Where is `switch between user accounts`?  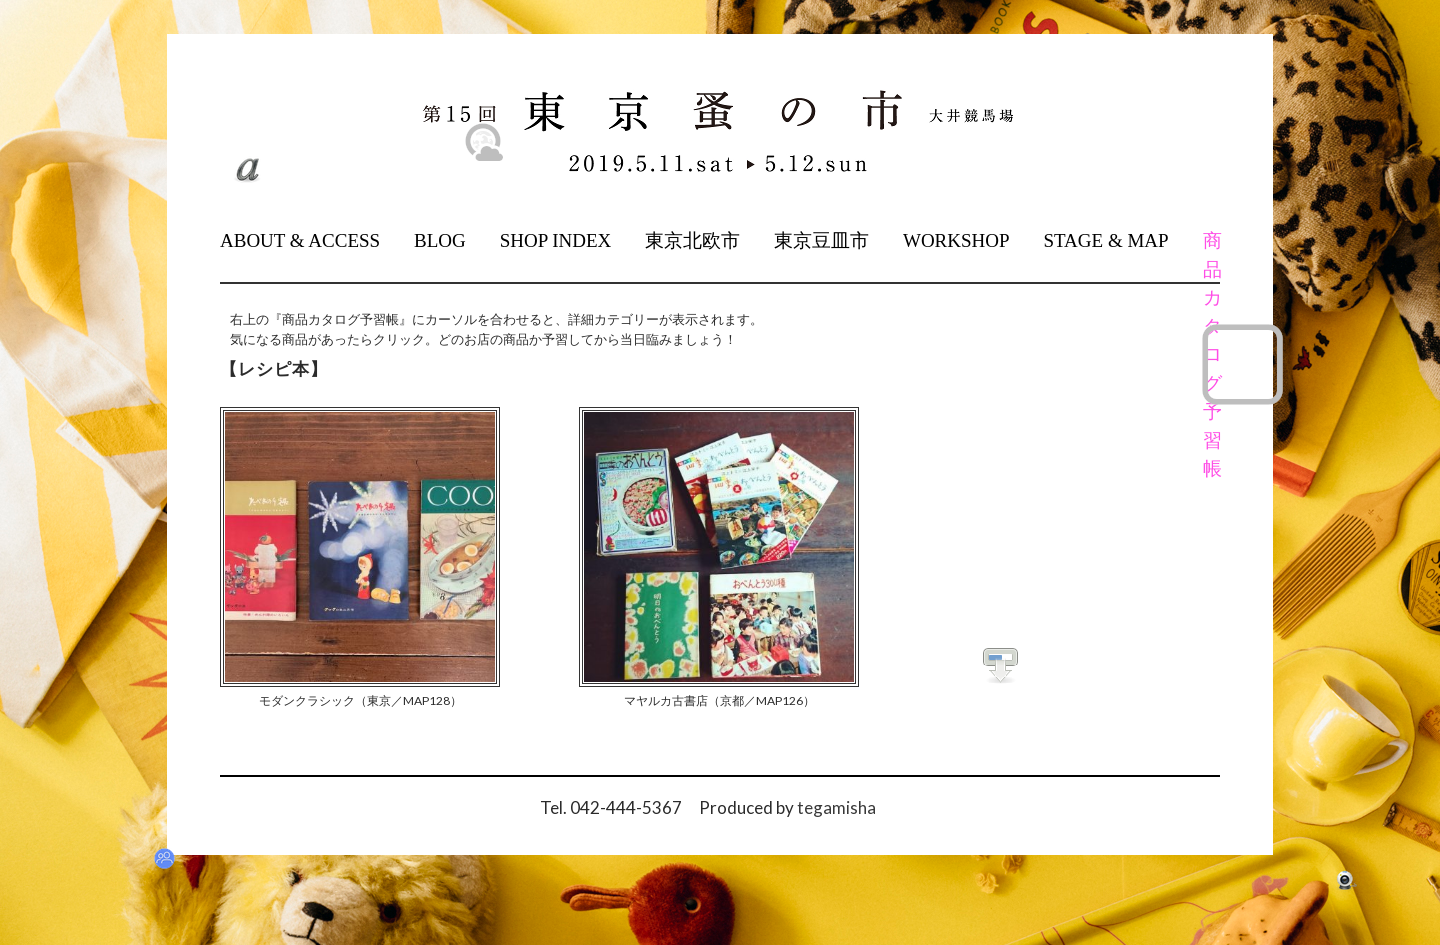 switch between user accounts is located at coordinates (164, 858).